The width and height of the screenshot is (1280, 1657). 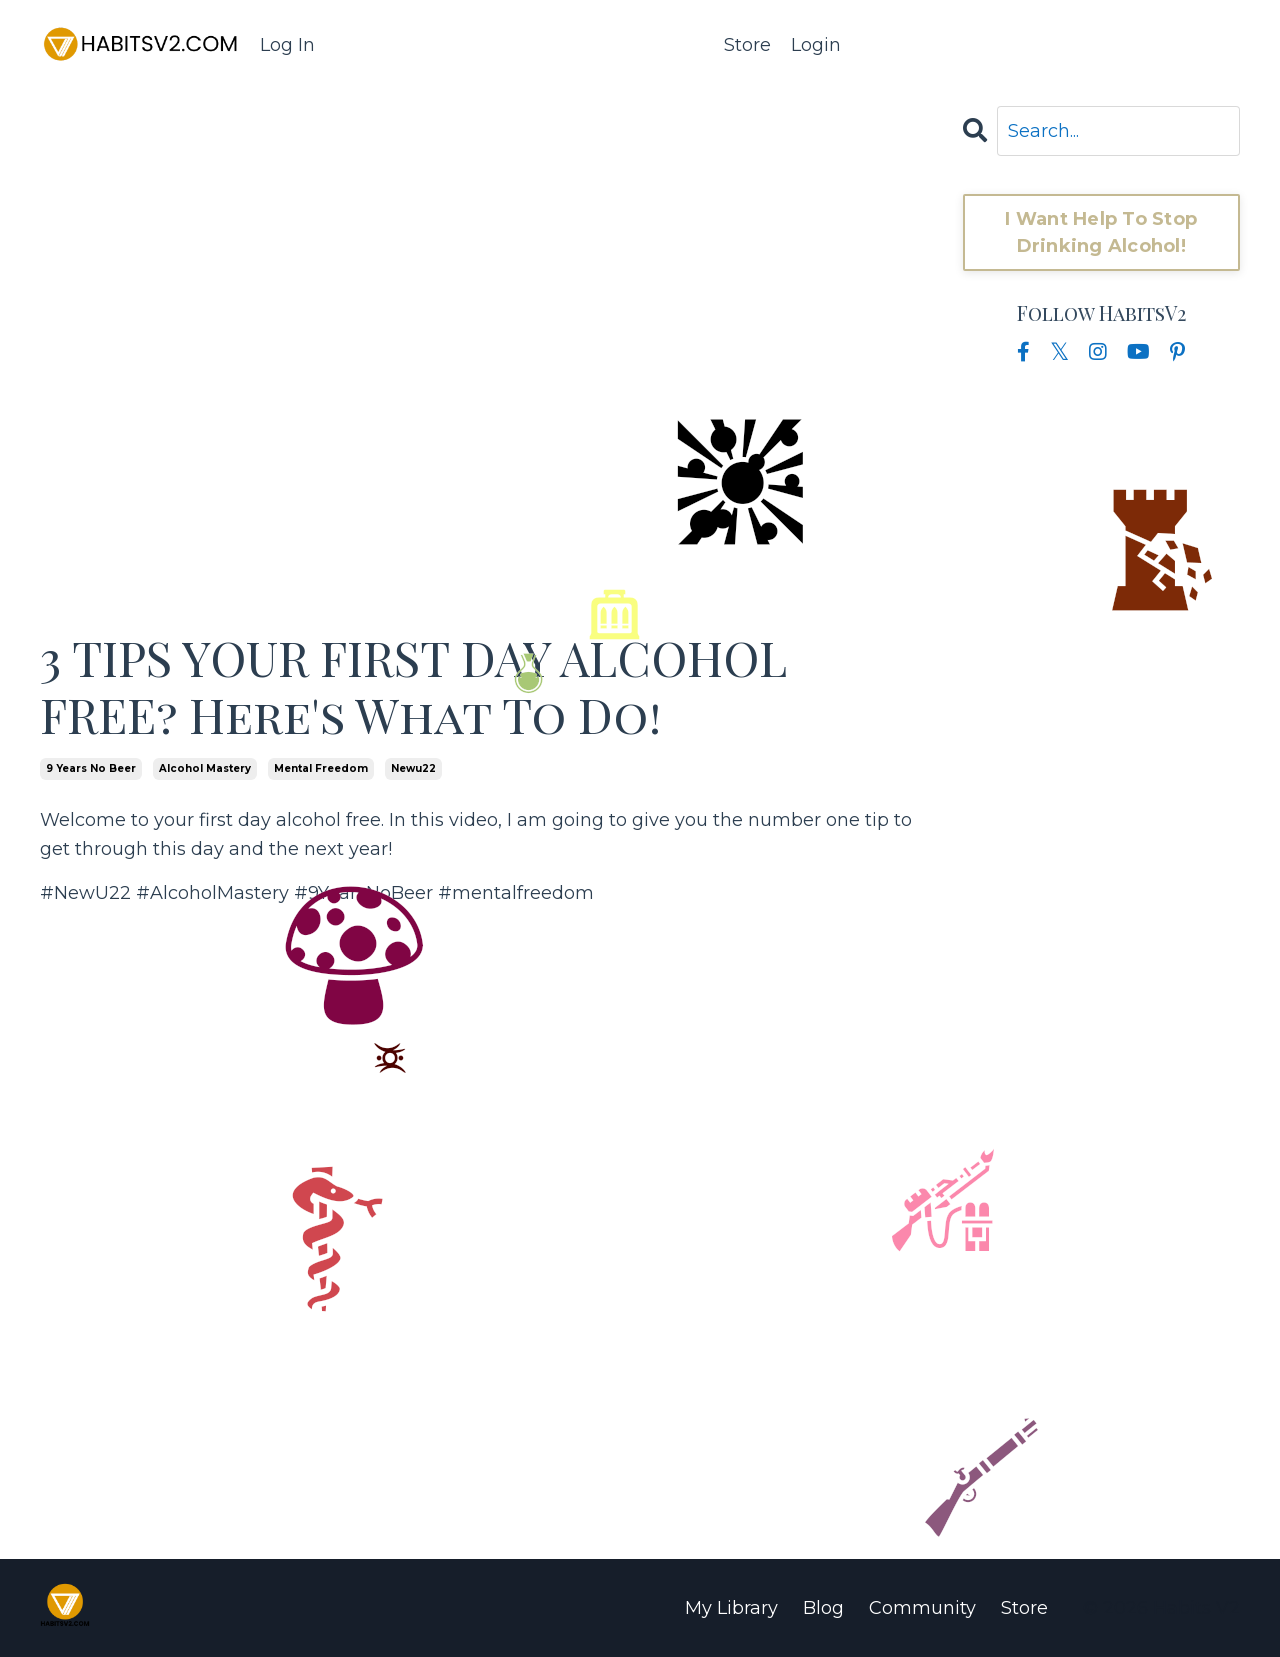 I want to click on select flamethrower weapon, so click(x=943, y=1200).